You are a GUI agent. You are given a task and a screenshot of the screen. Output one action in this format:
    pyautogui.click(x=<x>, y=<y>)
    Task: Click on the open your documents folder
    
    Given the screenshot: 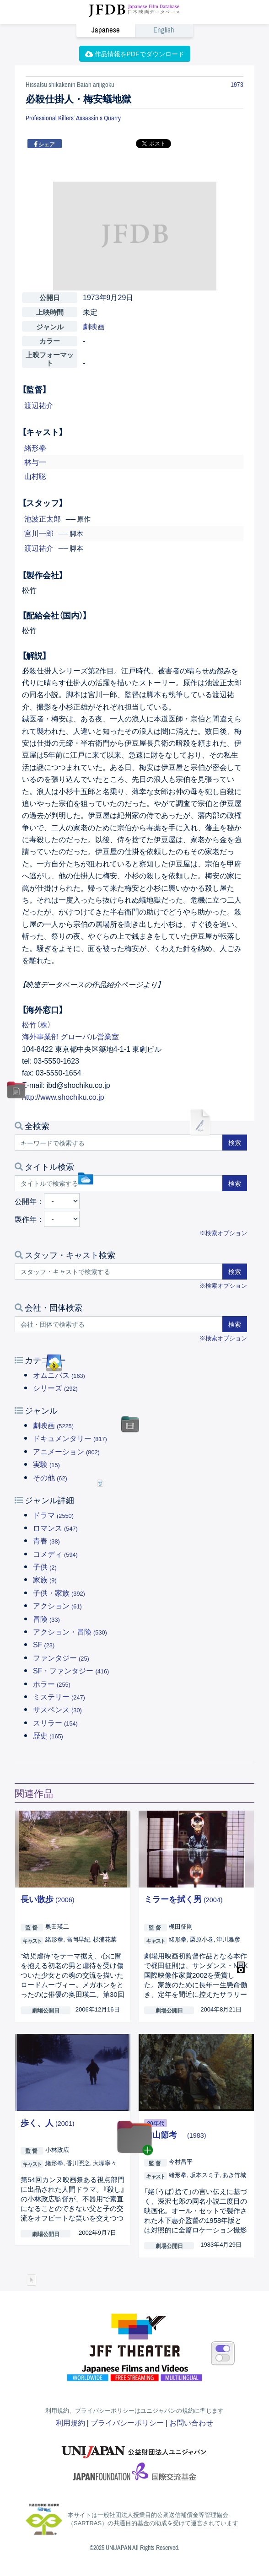 What is the action you would take?
    pyautogui.click(x=16, y=1090)
    